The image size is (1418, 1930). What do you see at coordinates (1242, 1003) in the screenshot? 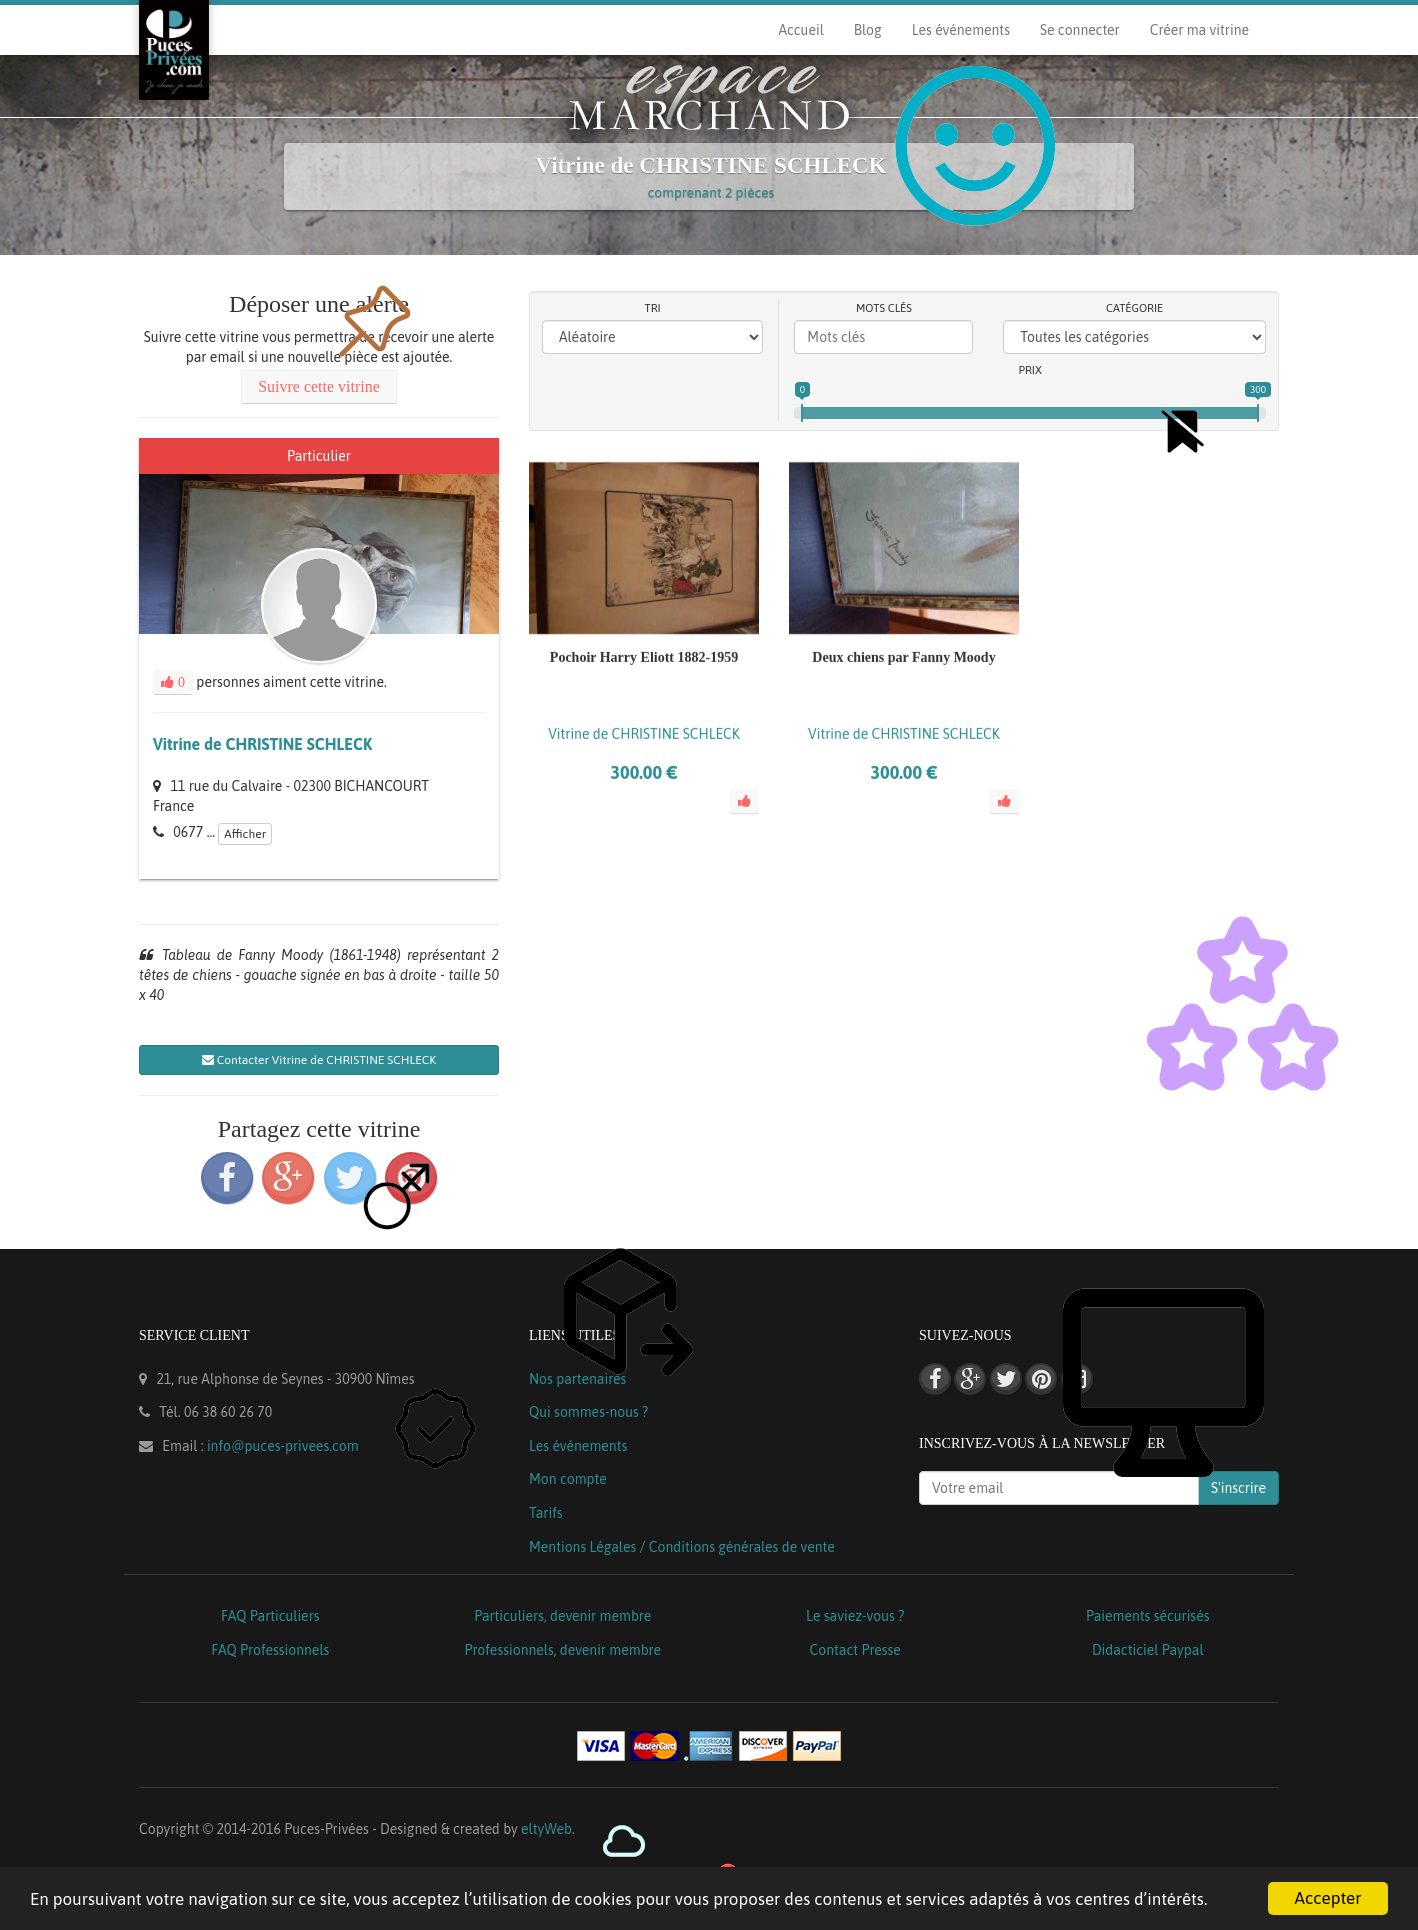
I see `view ratings or reviews` at bounding box center [1242, 1003].